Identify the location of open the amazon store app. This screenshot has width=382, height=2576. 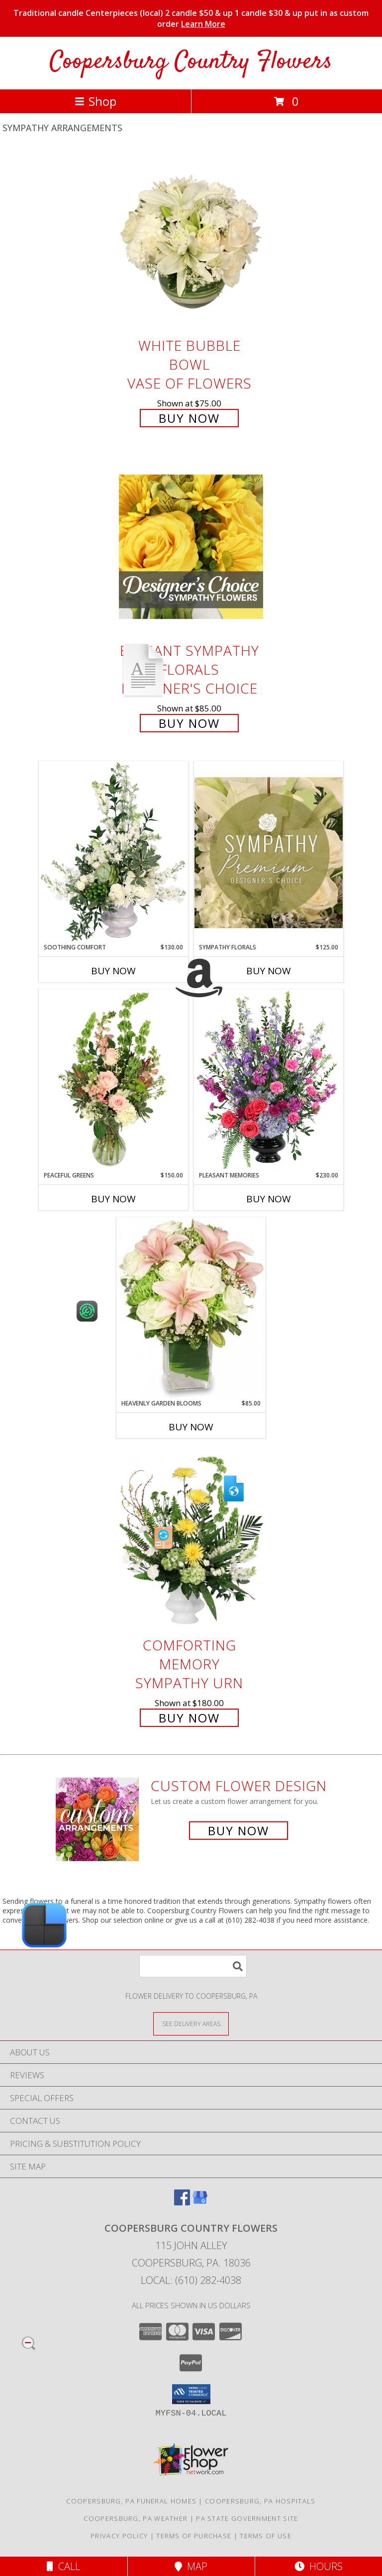
(199, 979).